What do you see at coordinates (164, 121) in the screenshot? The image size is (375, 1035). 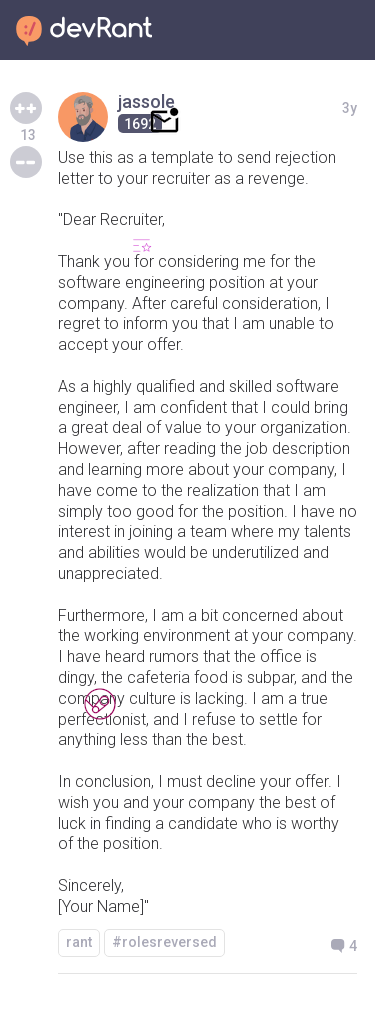 I see `indicates an unread email in your inbox` at bounding box center [164, 121].